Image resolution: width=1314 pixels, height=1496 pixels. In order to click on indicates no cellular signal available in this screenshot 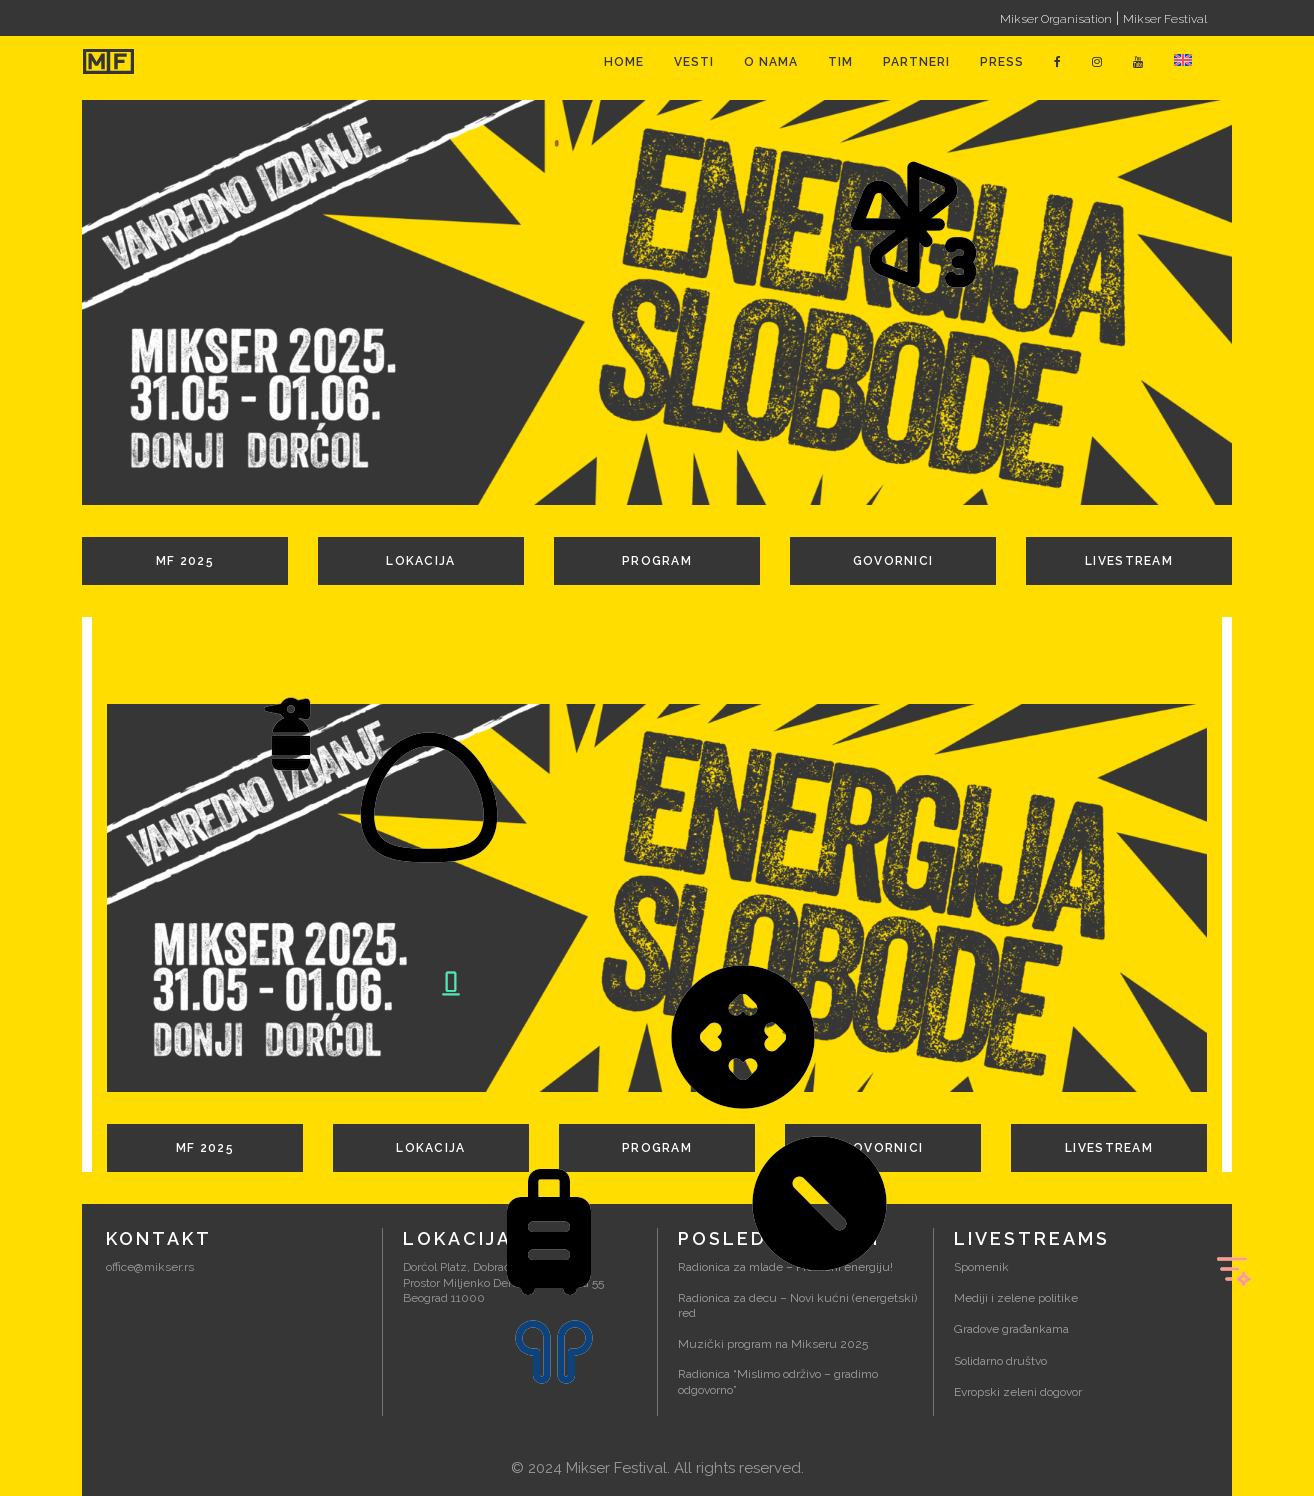, I will do `click(587, 120)`.